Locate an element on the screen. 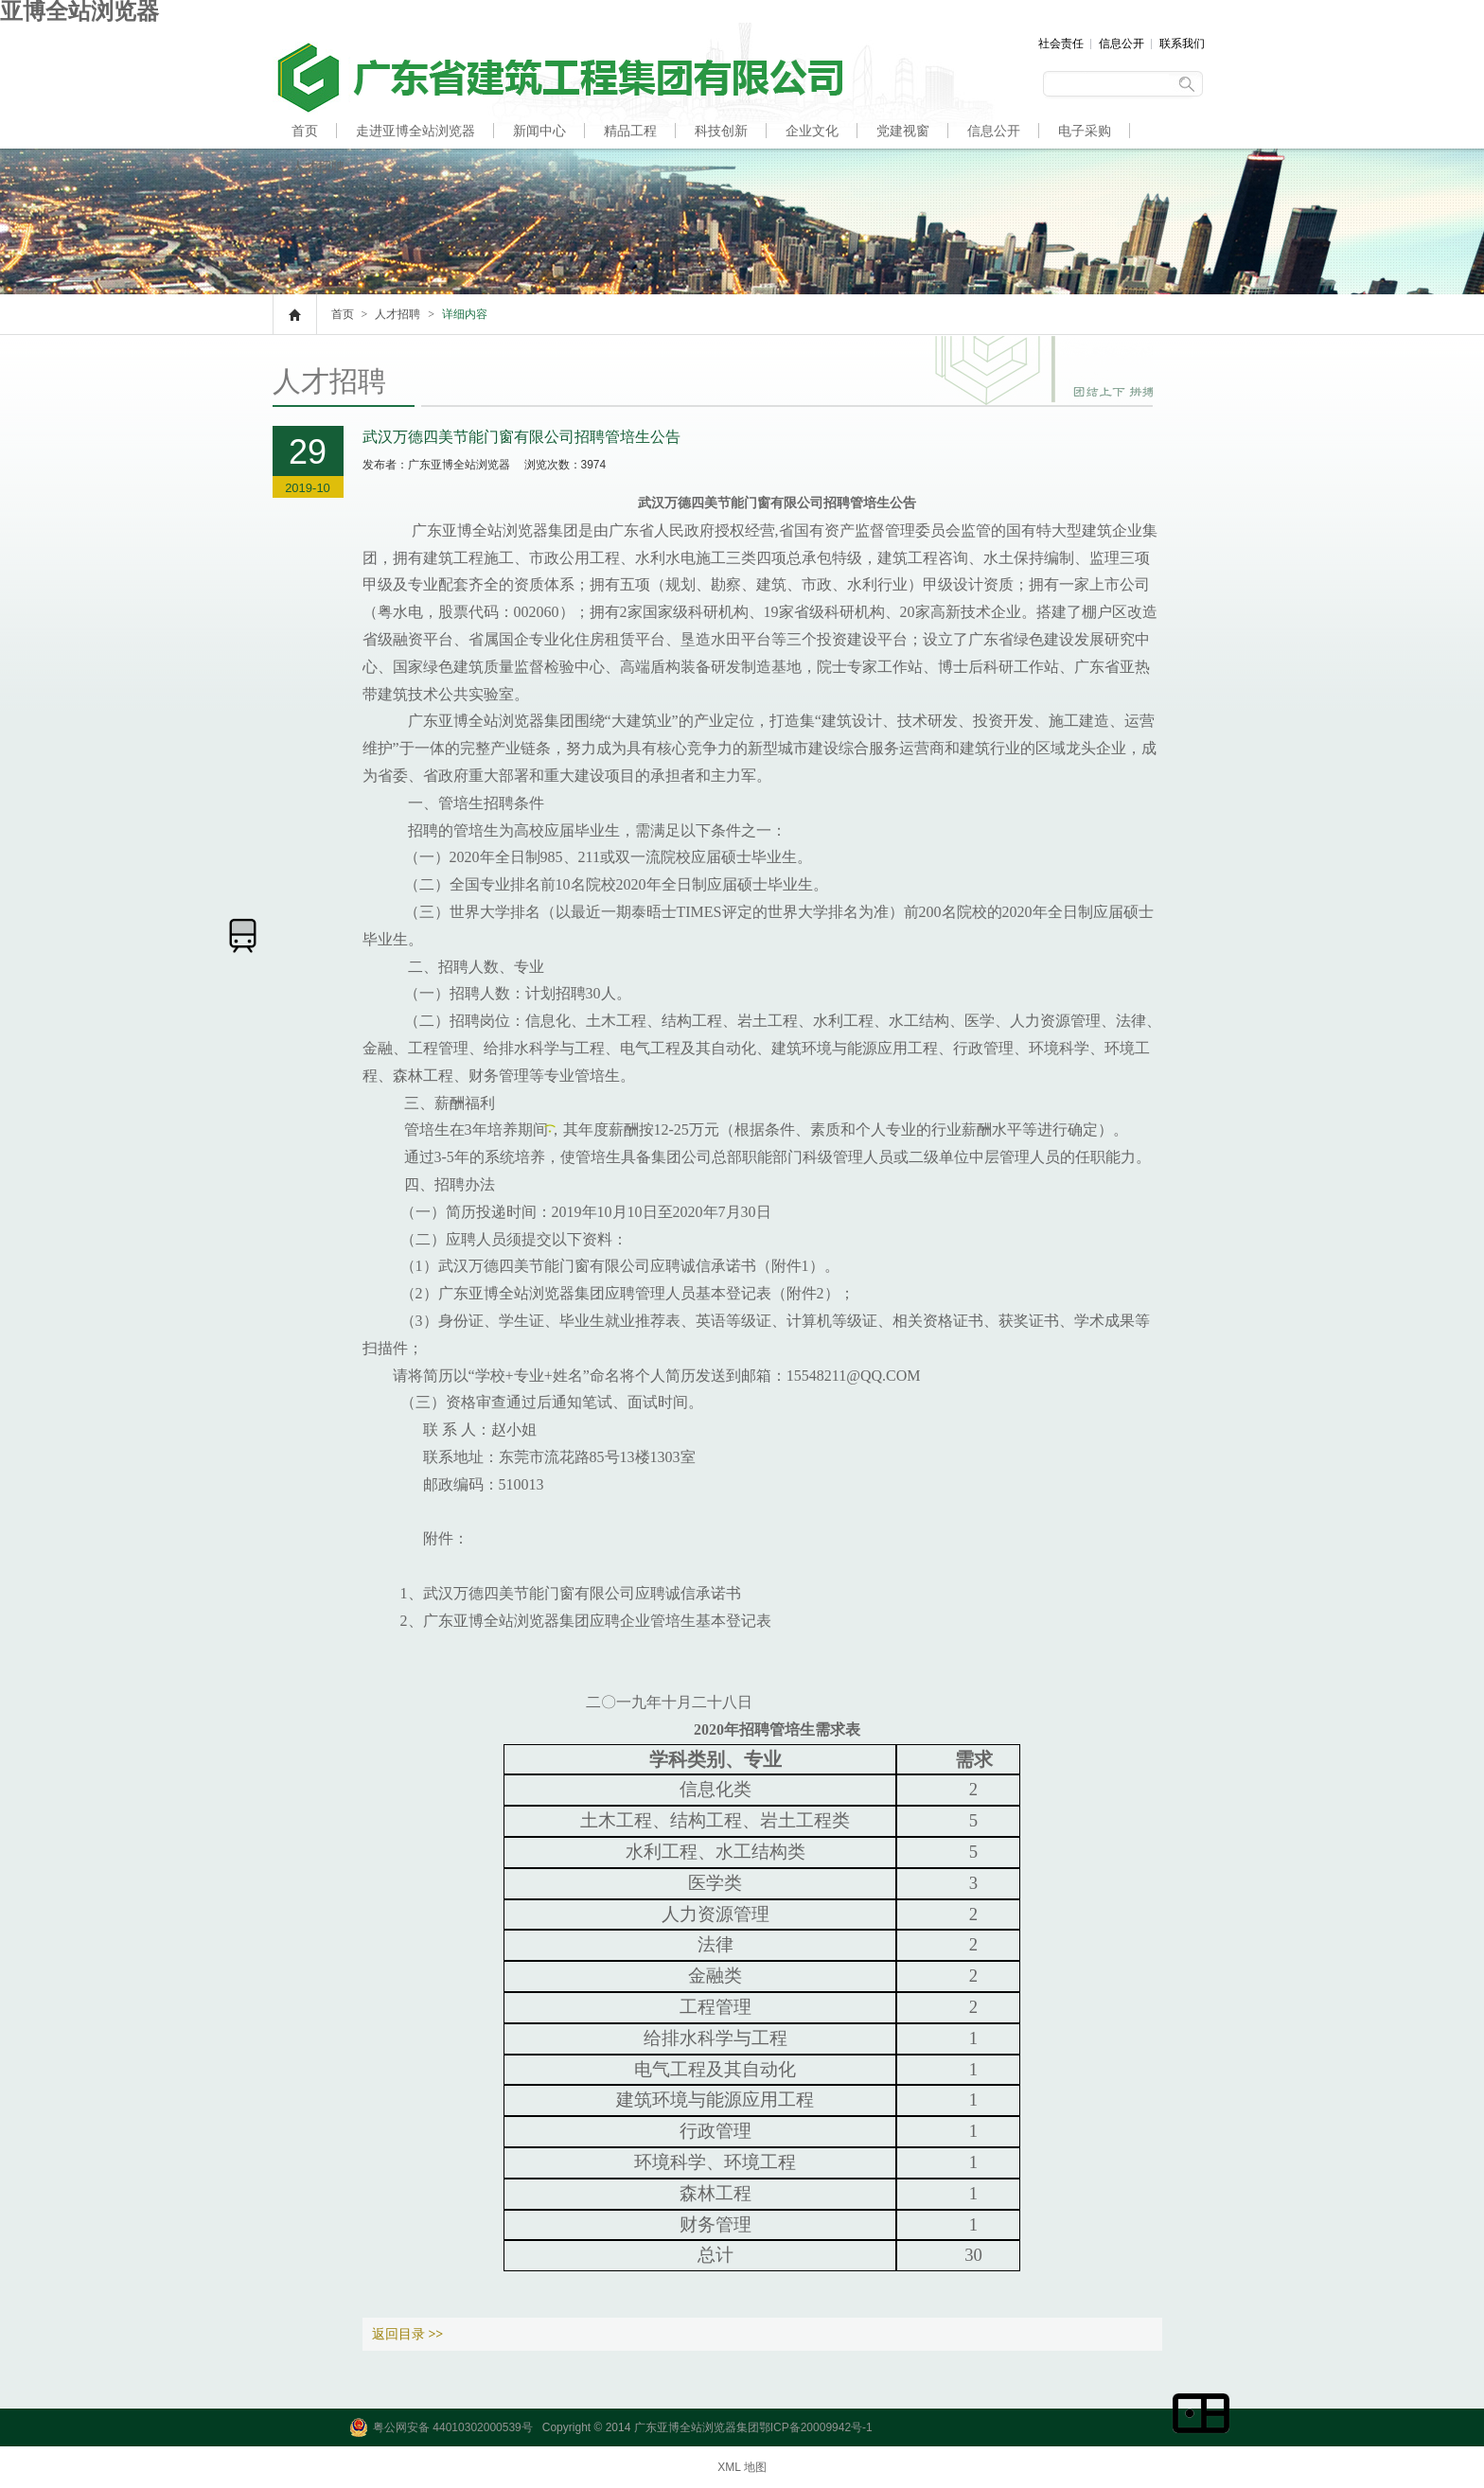  access train schedules or rail services is located at coordinates (242, 934).